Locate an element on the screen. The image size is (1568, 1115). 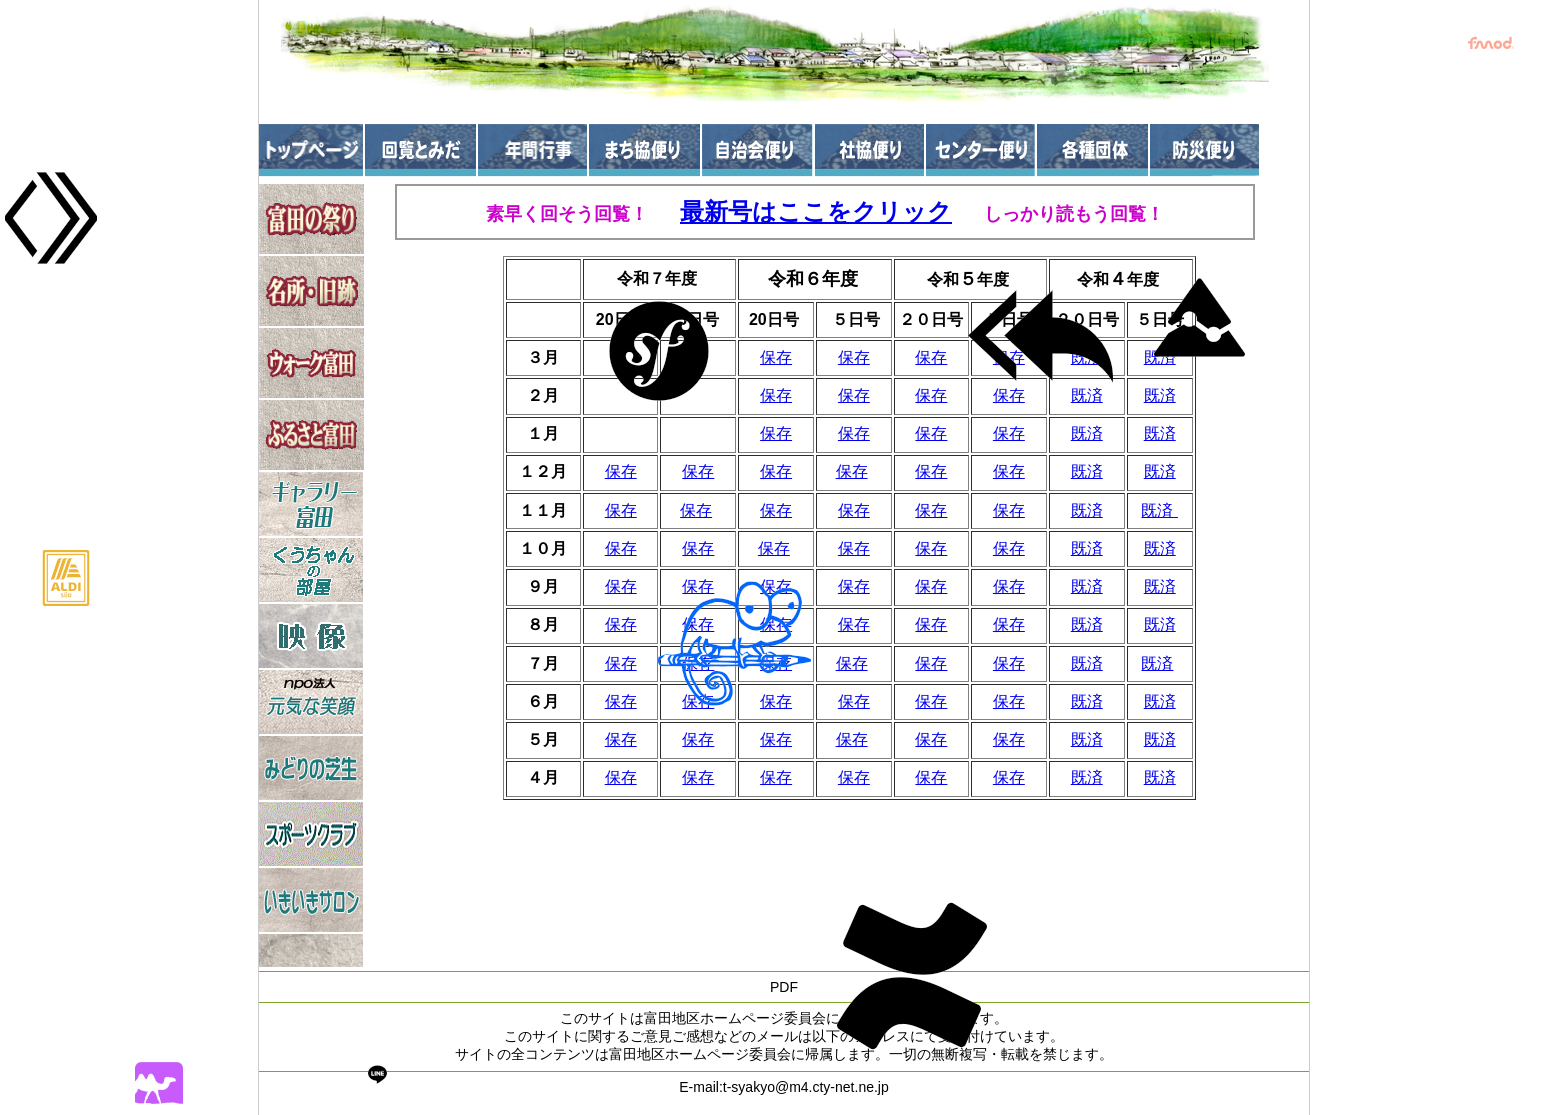
symfony framework logo is located at coordinates (659, 351).